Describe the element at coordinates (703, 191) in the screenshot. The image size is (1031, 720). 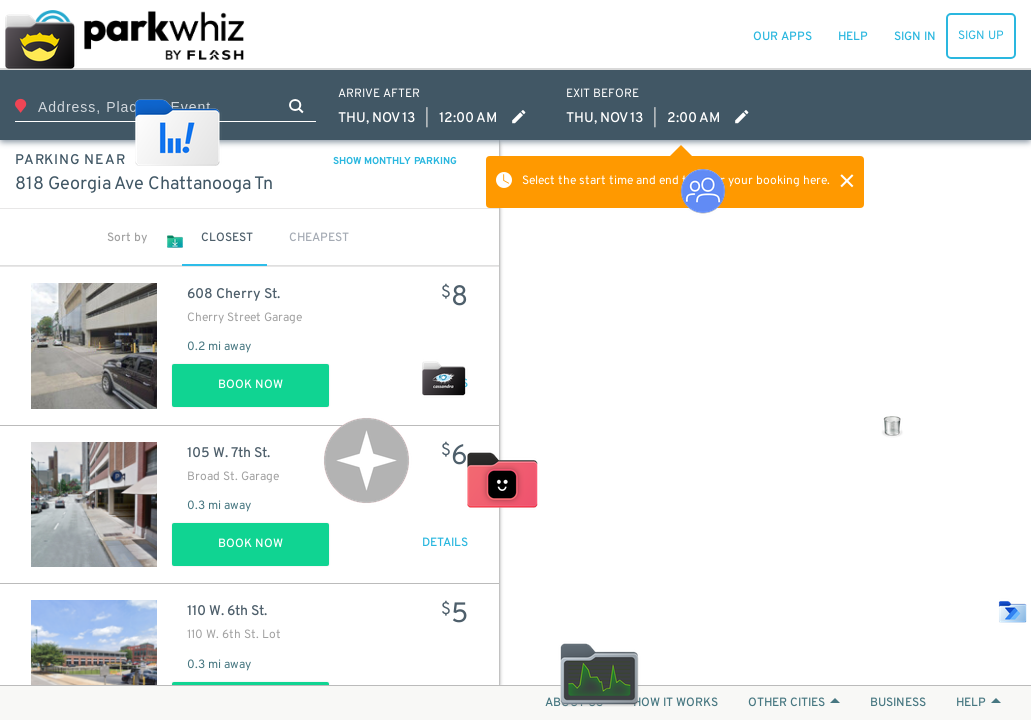
I see `indicates shared or collaborative content` at that location.